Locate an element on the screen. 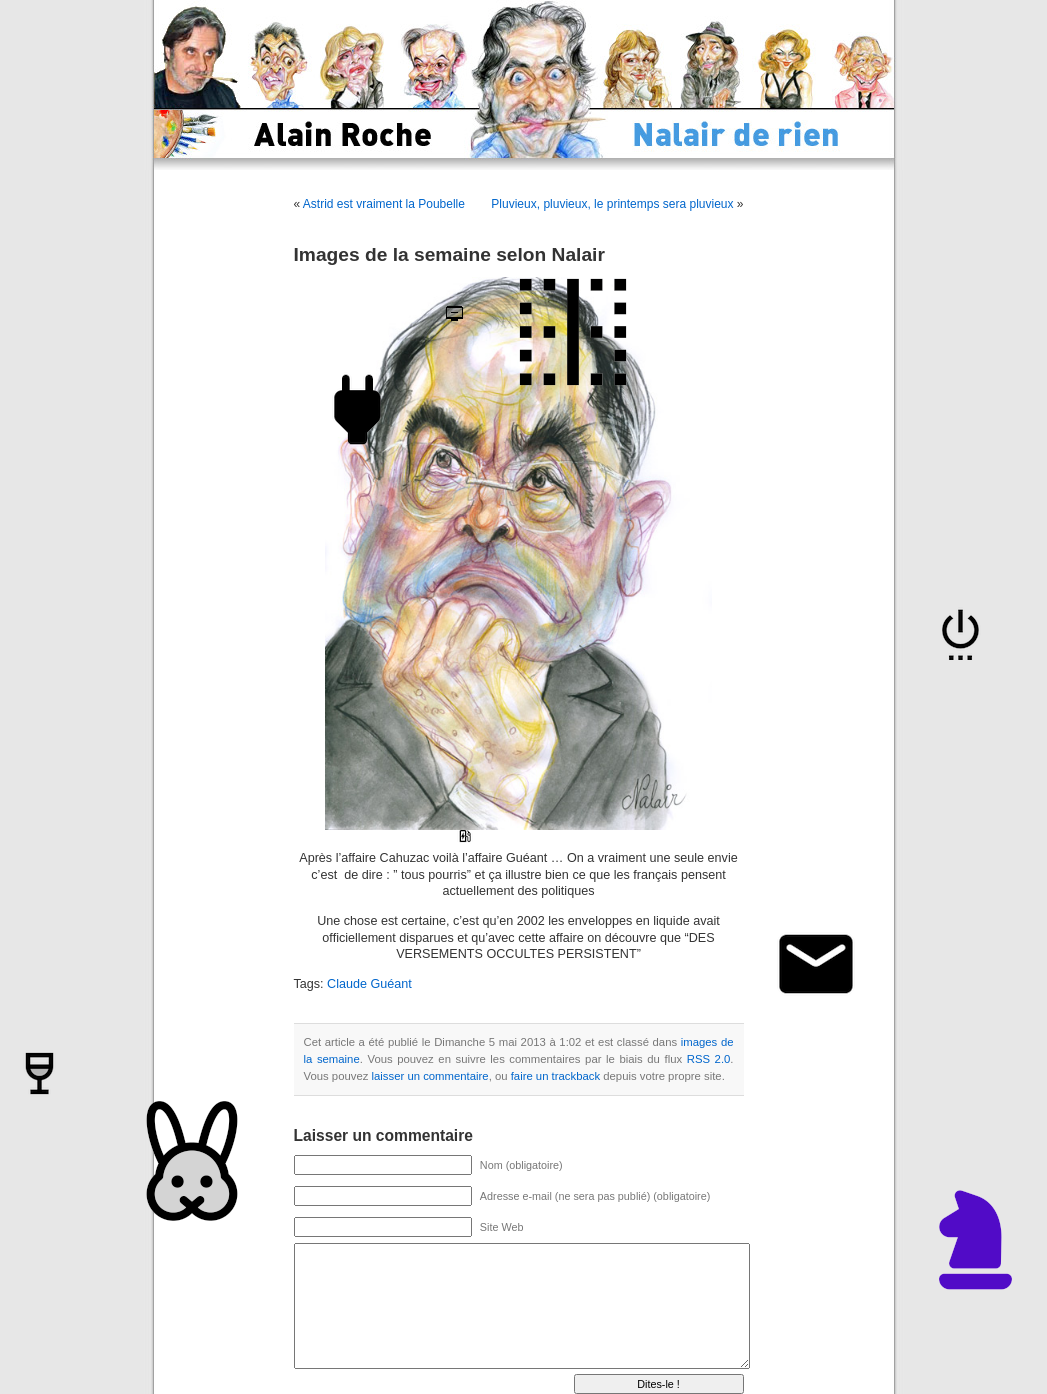 The height and width of the screenshot is (1394, 1047). find nearby wine bars or restaurants is located at coordinates (39, 1073).